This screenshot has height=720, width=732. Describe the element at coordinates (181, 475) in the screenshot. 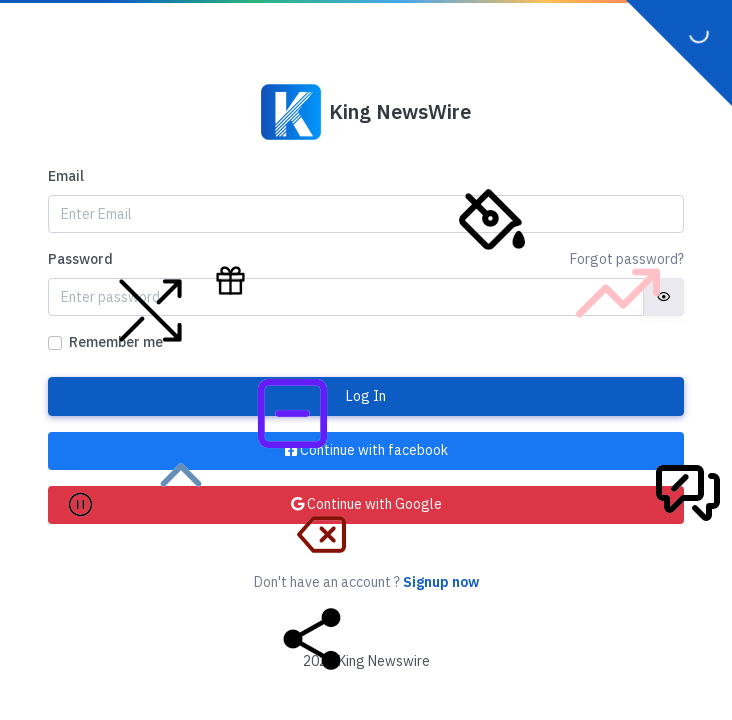

I see `collapse an expanded section` at that location.